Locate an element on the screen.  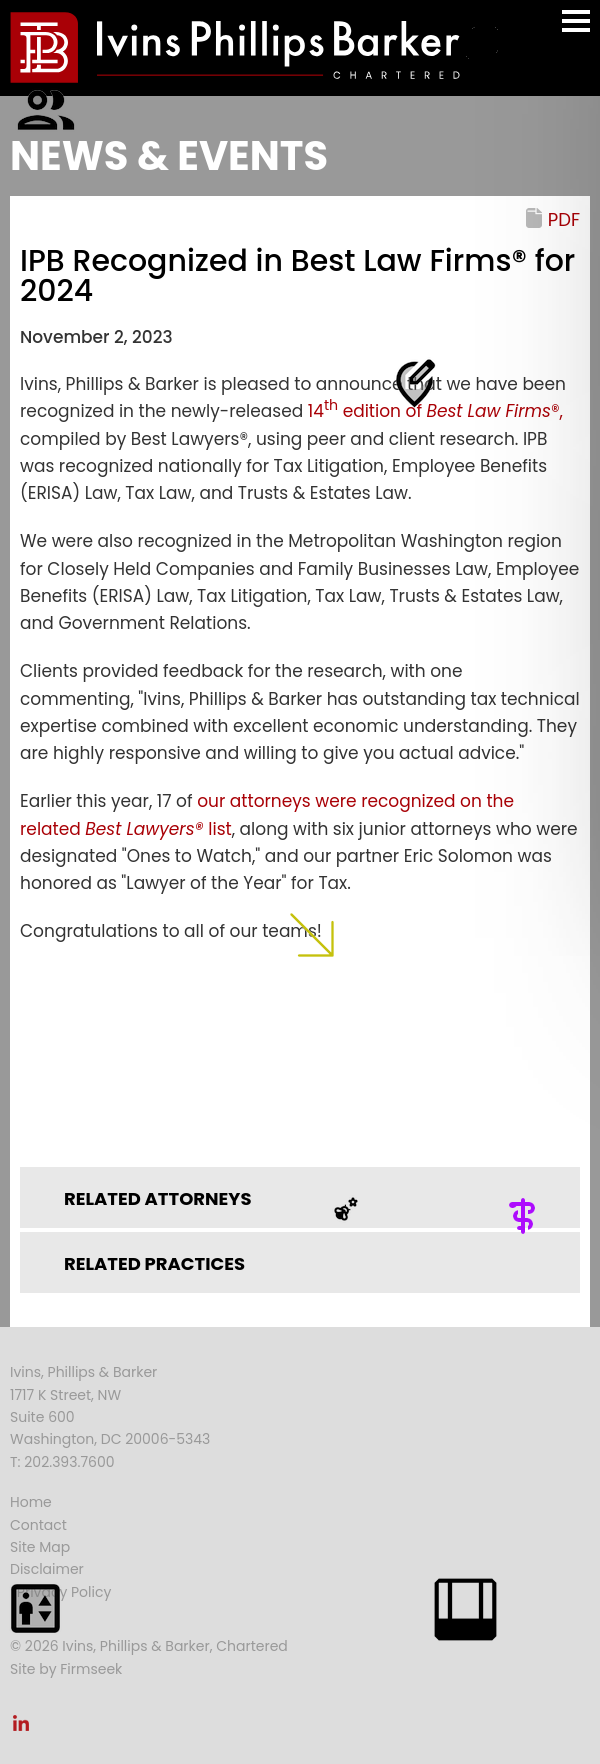
access medical or healthcare services is located at coordinates (523, 1216).